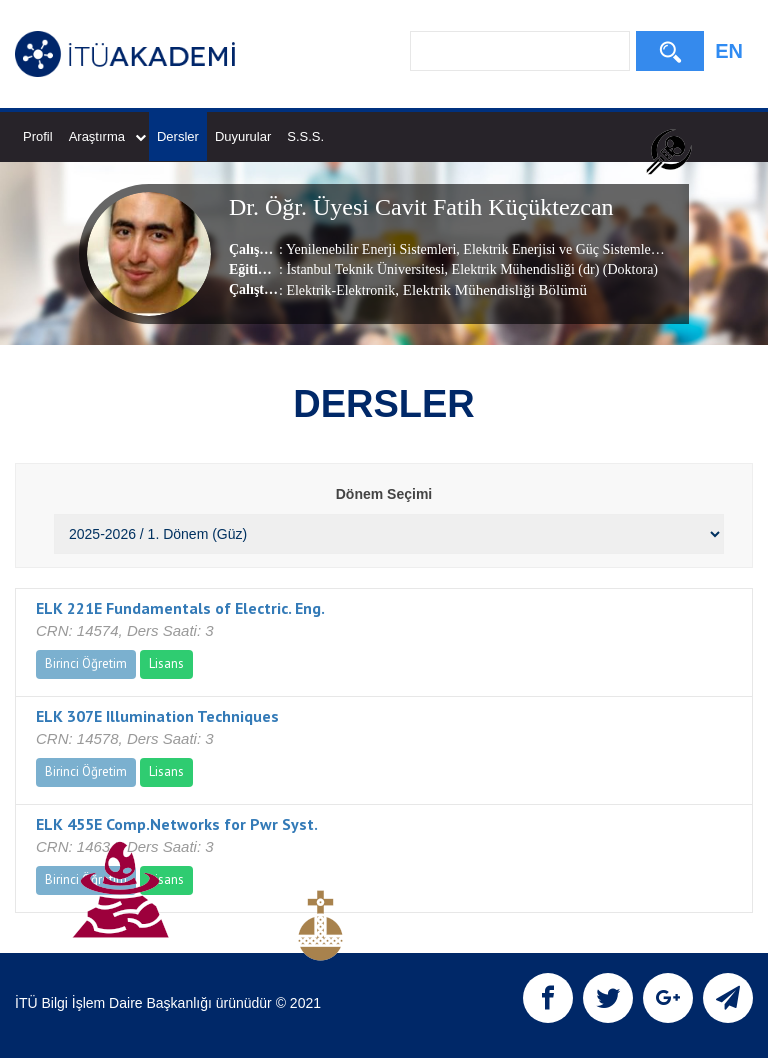 Image resolution: width=768 pixels, height=1058 pixels. What do you see at coordinates (320, 925) in the screenshot?
I see `holy hand grenade item or power-up in a game` at bounding box center [320, 925].